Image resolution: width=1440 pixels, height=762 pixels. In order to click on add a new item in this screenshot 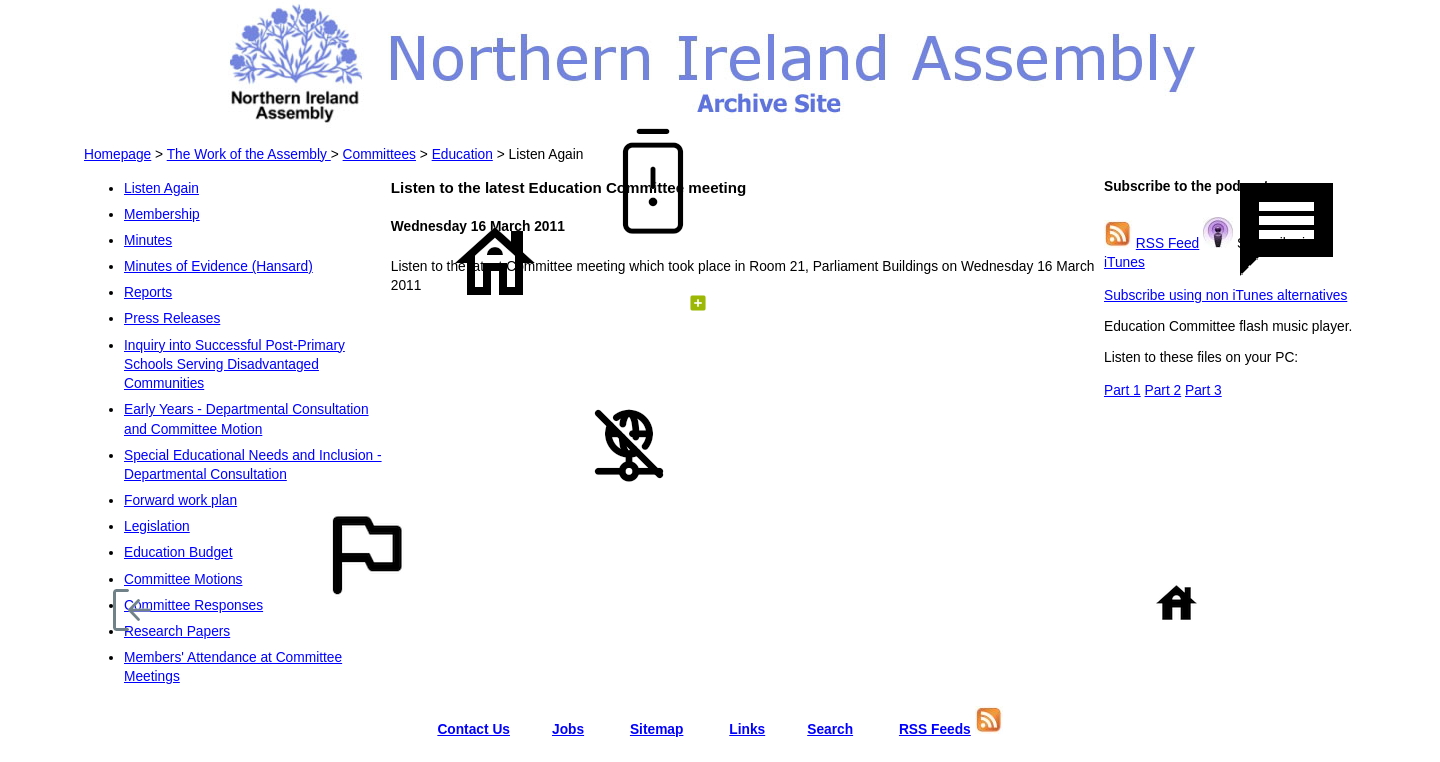, I will do `click(698, 303)`.